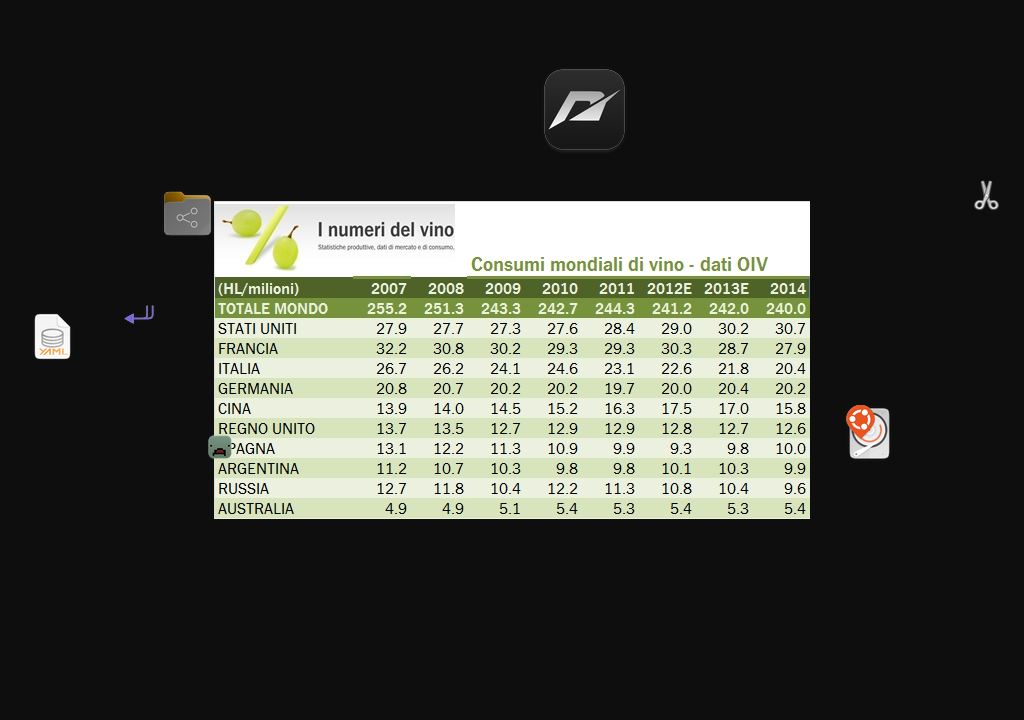 This screenshot has width=1024, height=720. Describe the element at coordinates (220, 447) in the screenshot. I see `launch unturned game` at that location.